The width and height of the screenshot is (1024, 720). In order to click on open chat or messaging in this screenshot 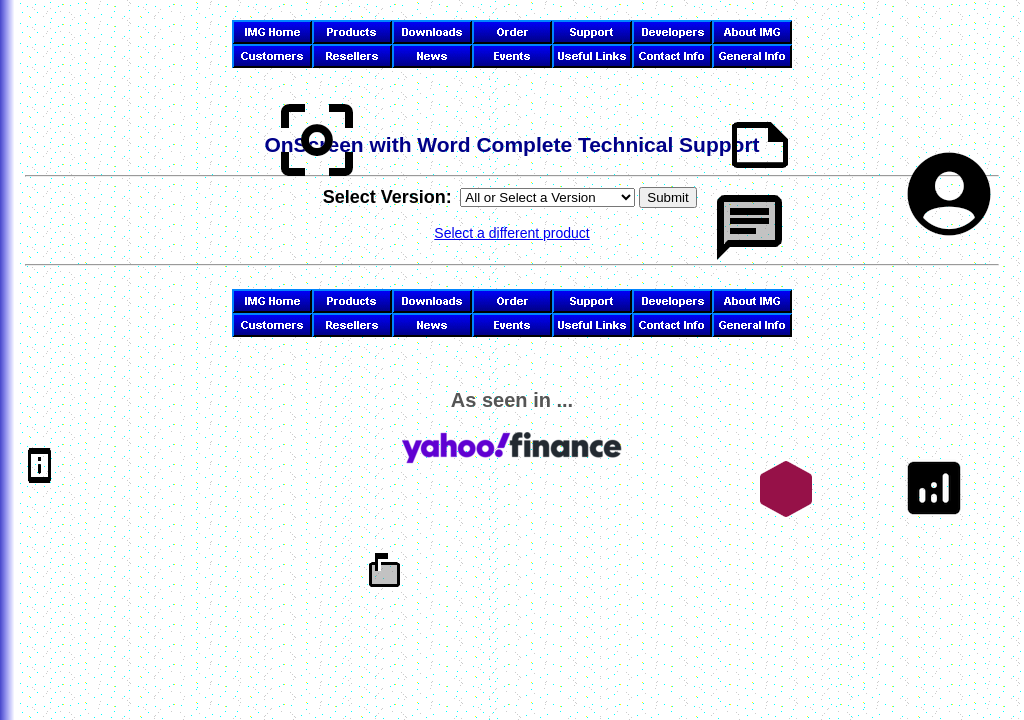, I will do `click(749, 227)`.